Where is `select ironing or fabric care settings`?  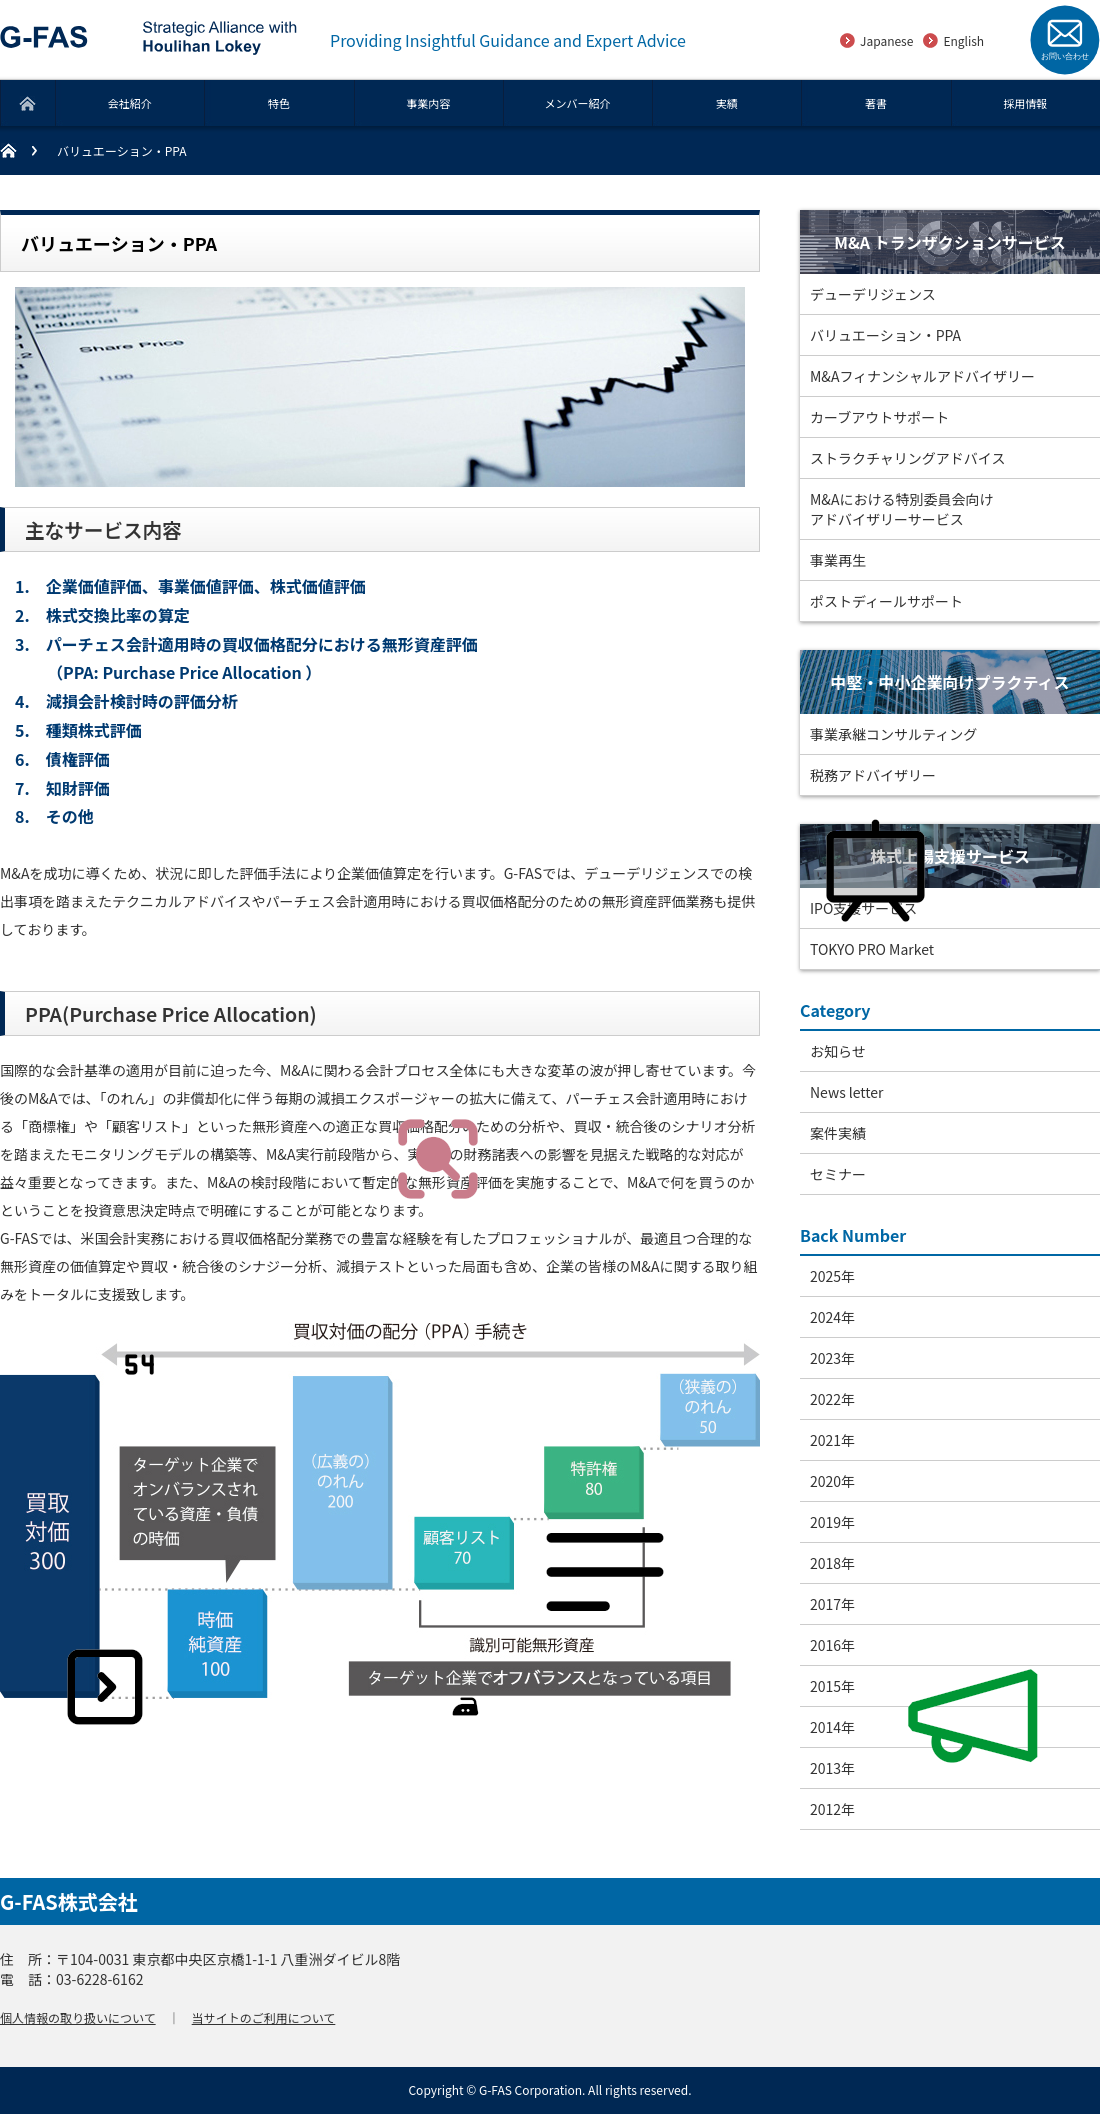
select ironing or fabric care settings is located at coordinates (465, 1706).